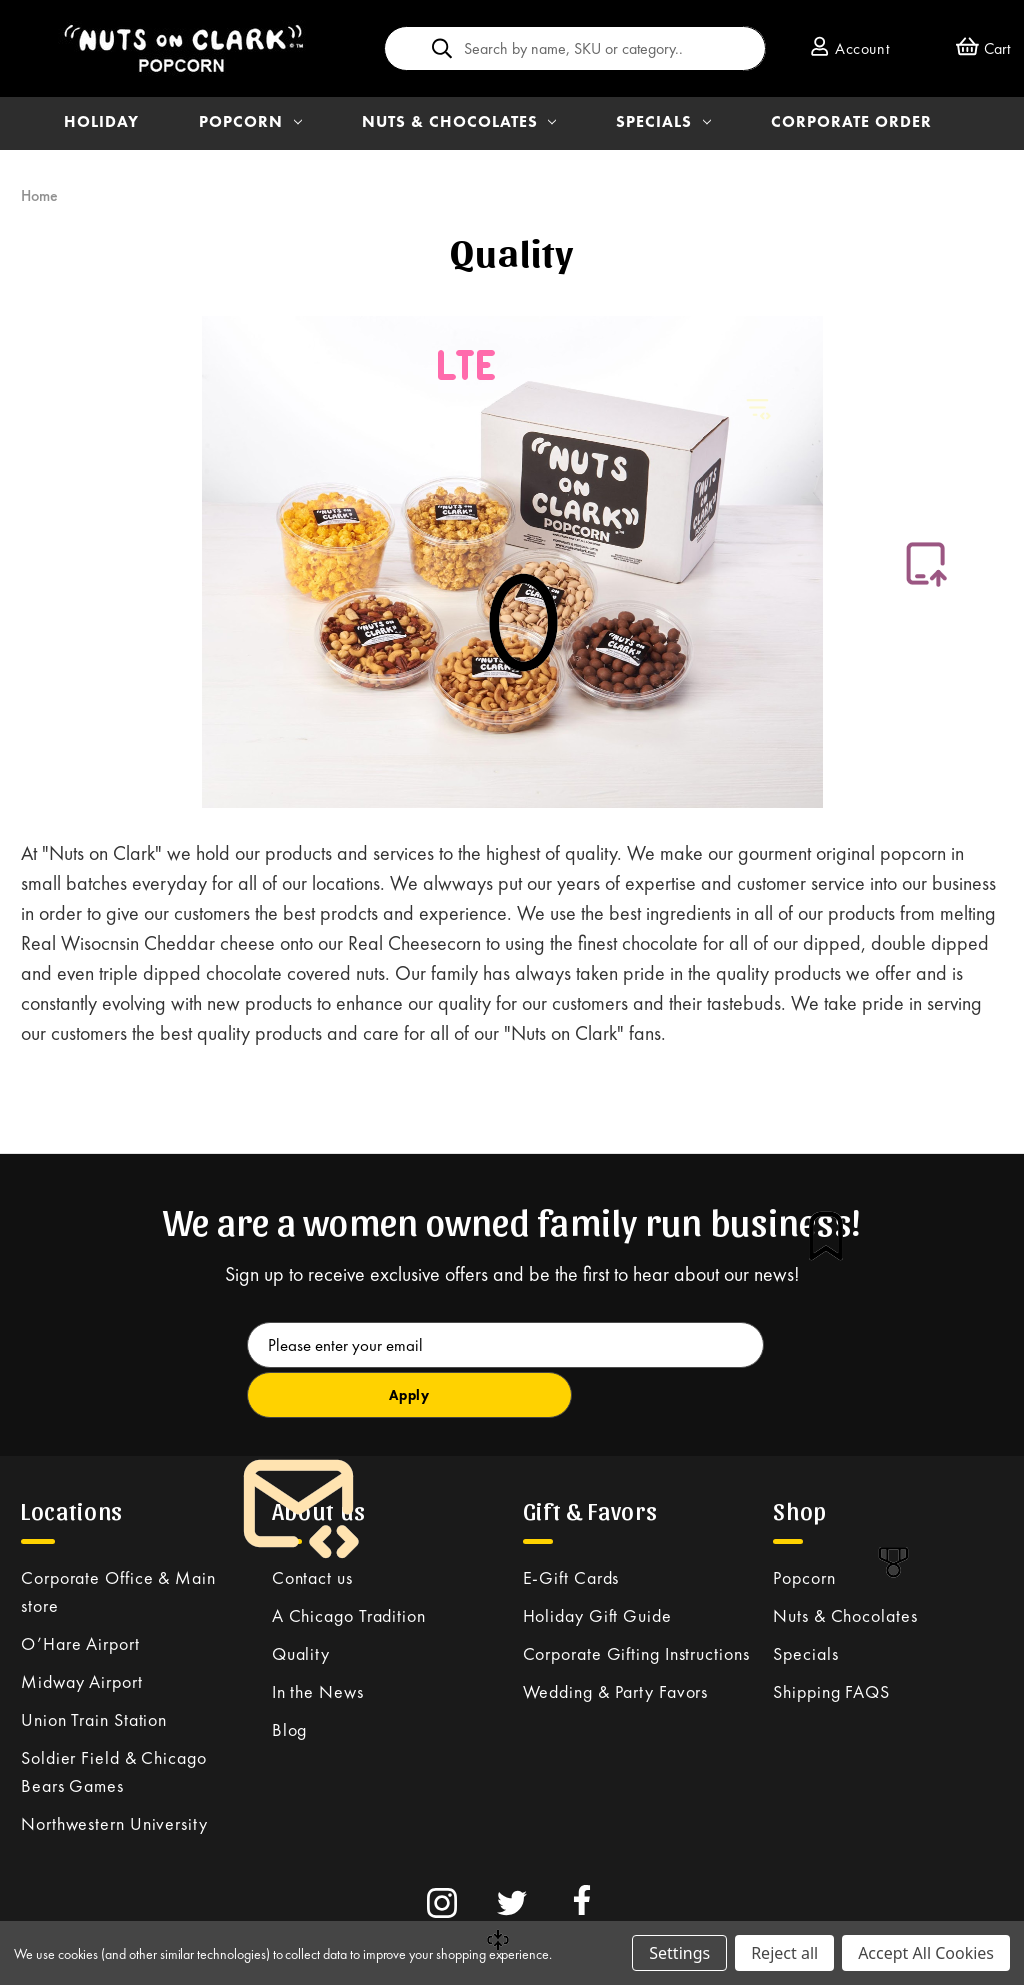  Describe the element at coordinates (757, 407) in the screenshot. I see `filter results by code or script` at that location.